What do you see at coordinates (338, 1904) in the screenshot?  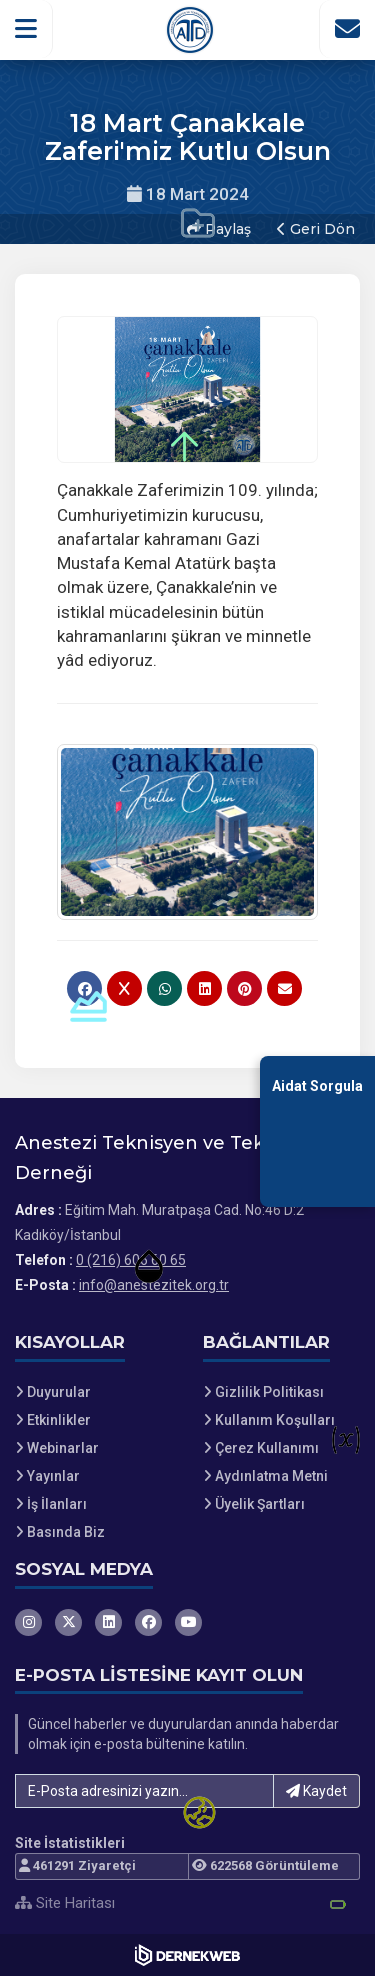 I see `indicates empty battery status` at bounding box center [338, 1904].